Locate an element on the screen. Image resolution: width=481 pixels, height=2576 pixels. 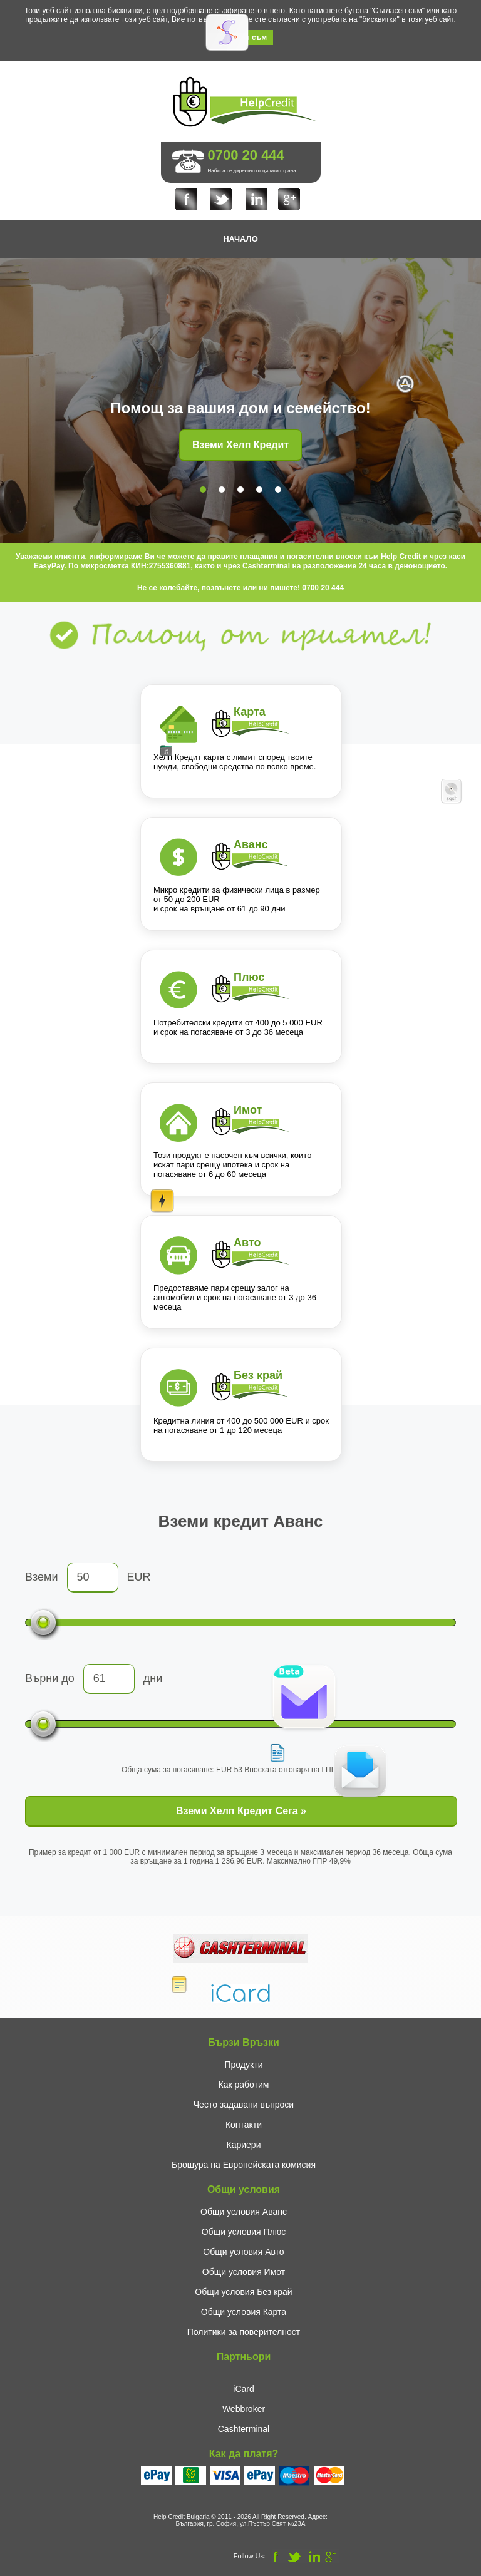
open a libreoffice writer document is located at coordinates (277, 1753).